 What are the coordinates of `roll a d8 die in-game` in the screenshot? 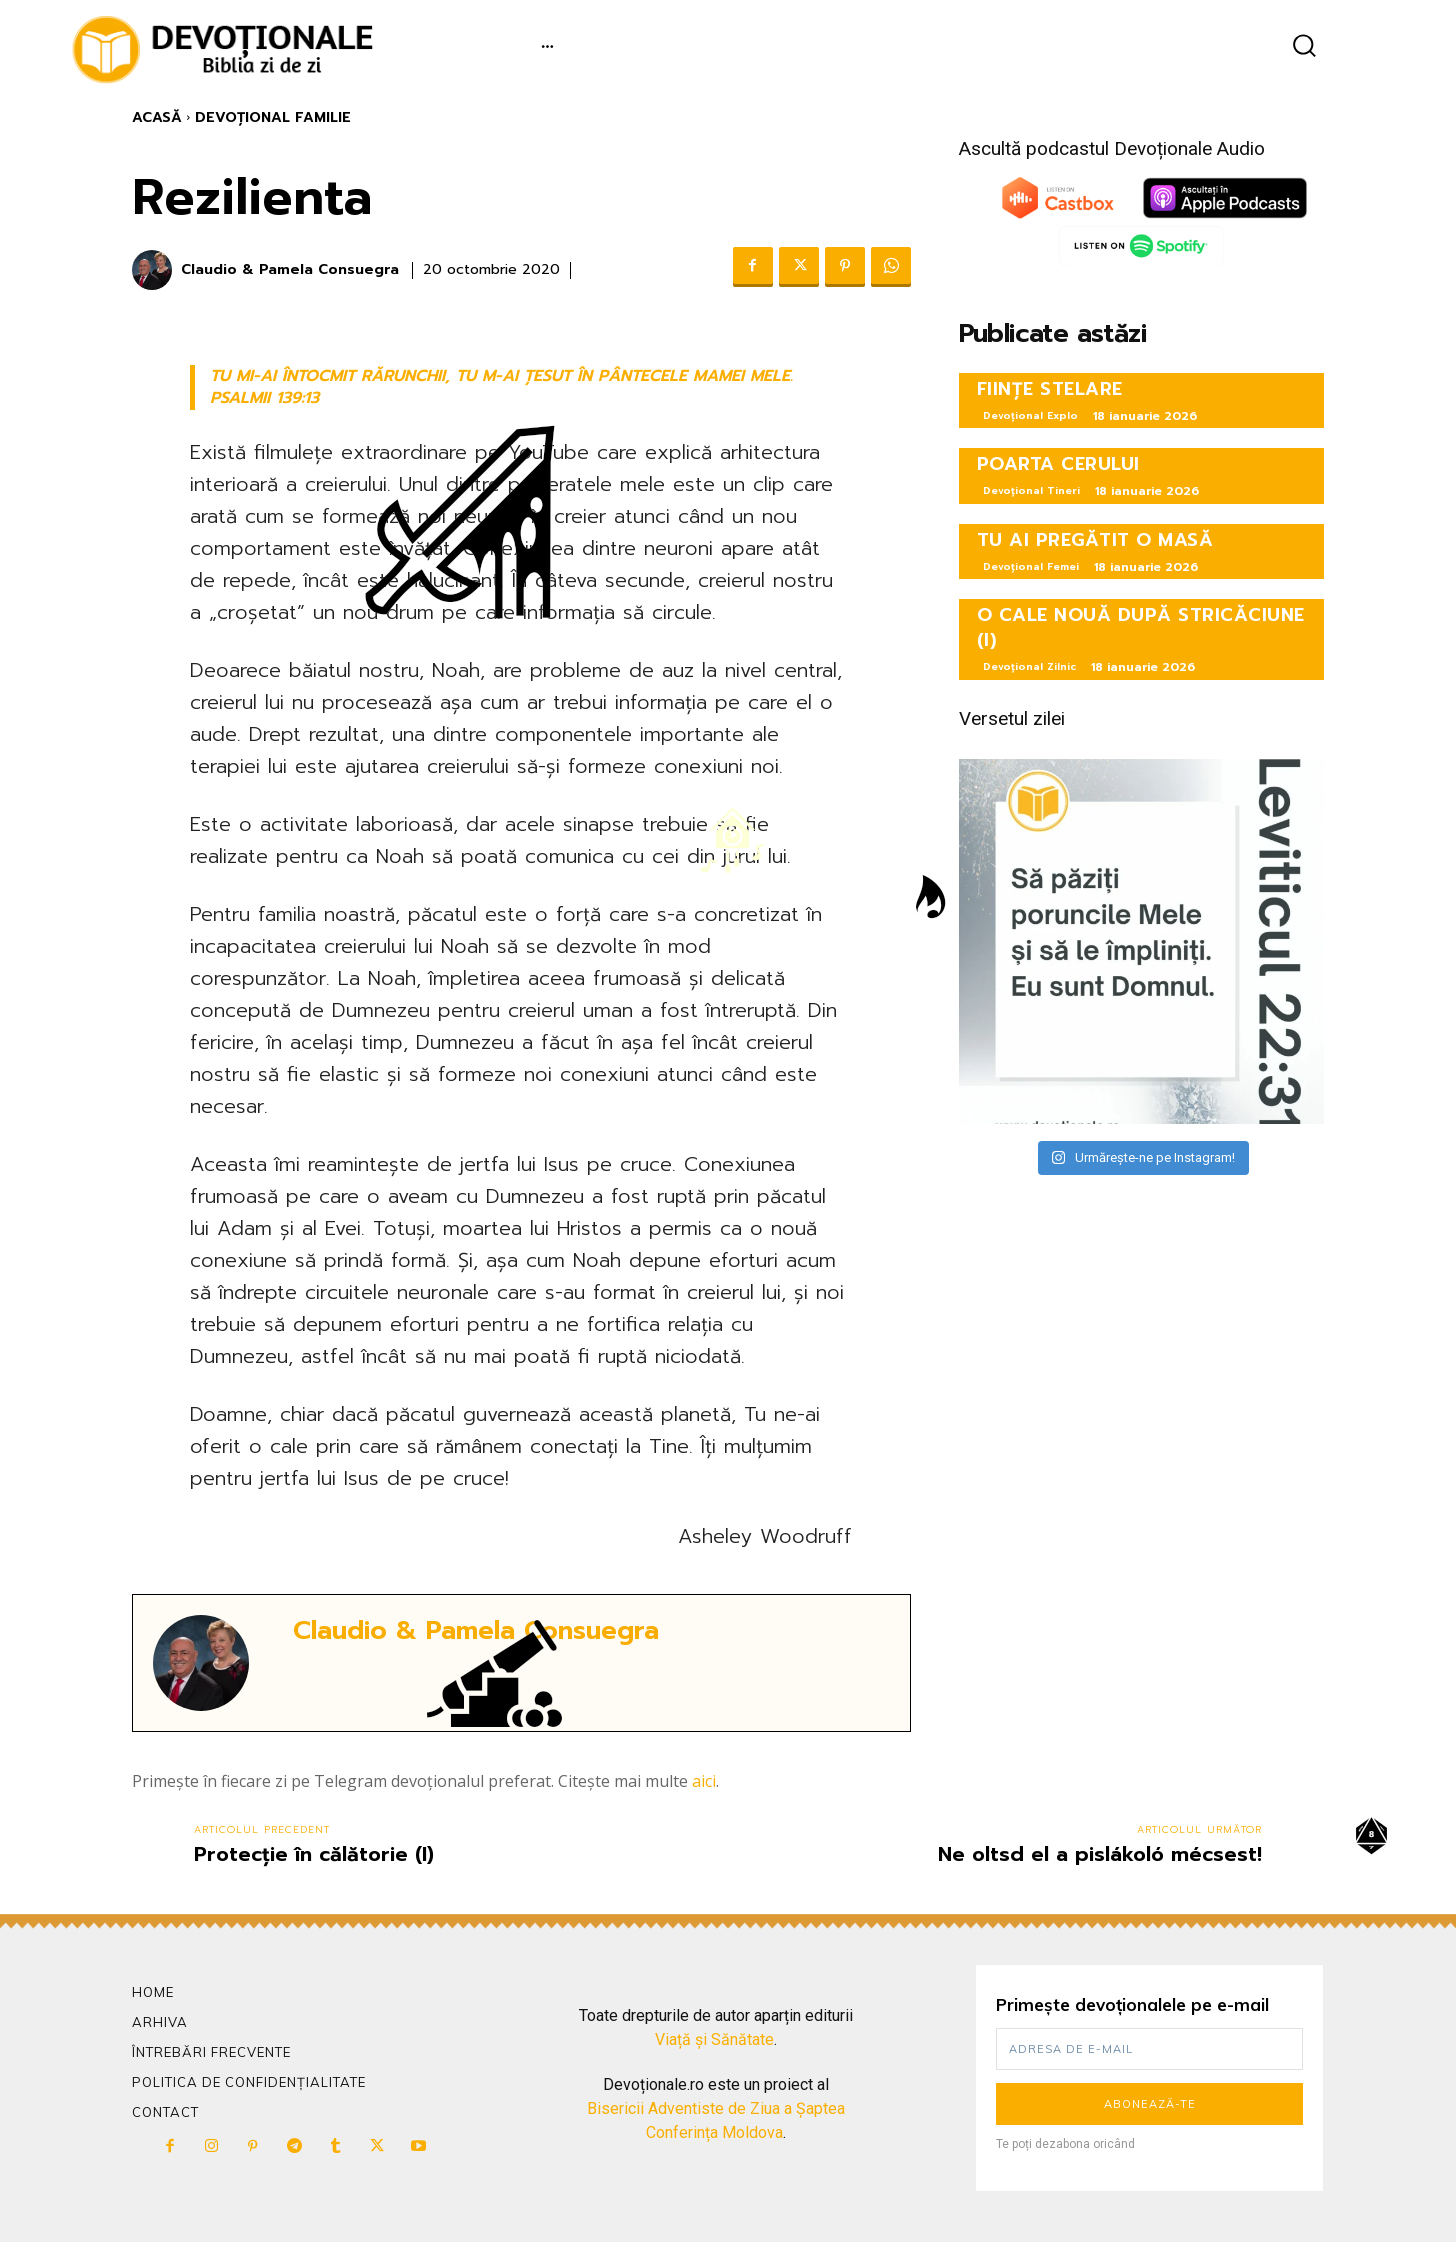 It's located at (1371, 1835).